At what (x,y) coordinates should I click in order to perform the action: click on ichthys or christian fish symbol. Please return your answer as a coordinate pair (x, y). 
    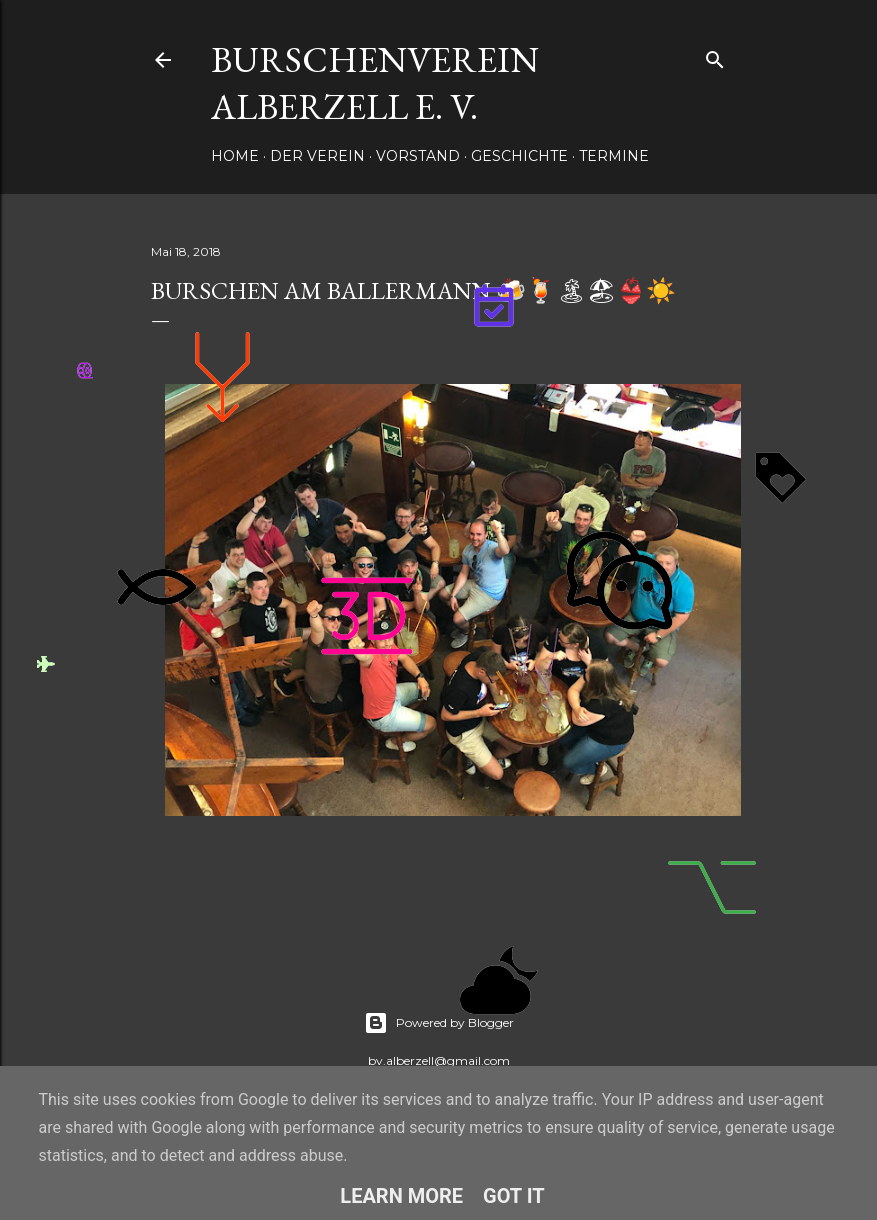
    Looking at the image, I should click on (157, 587).